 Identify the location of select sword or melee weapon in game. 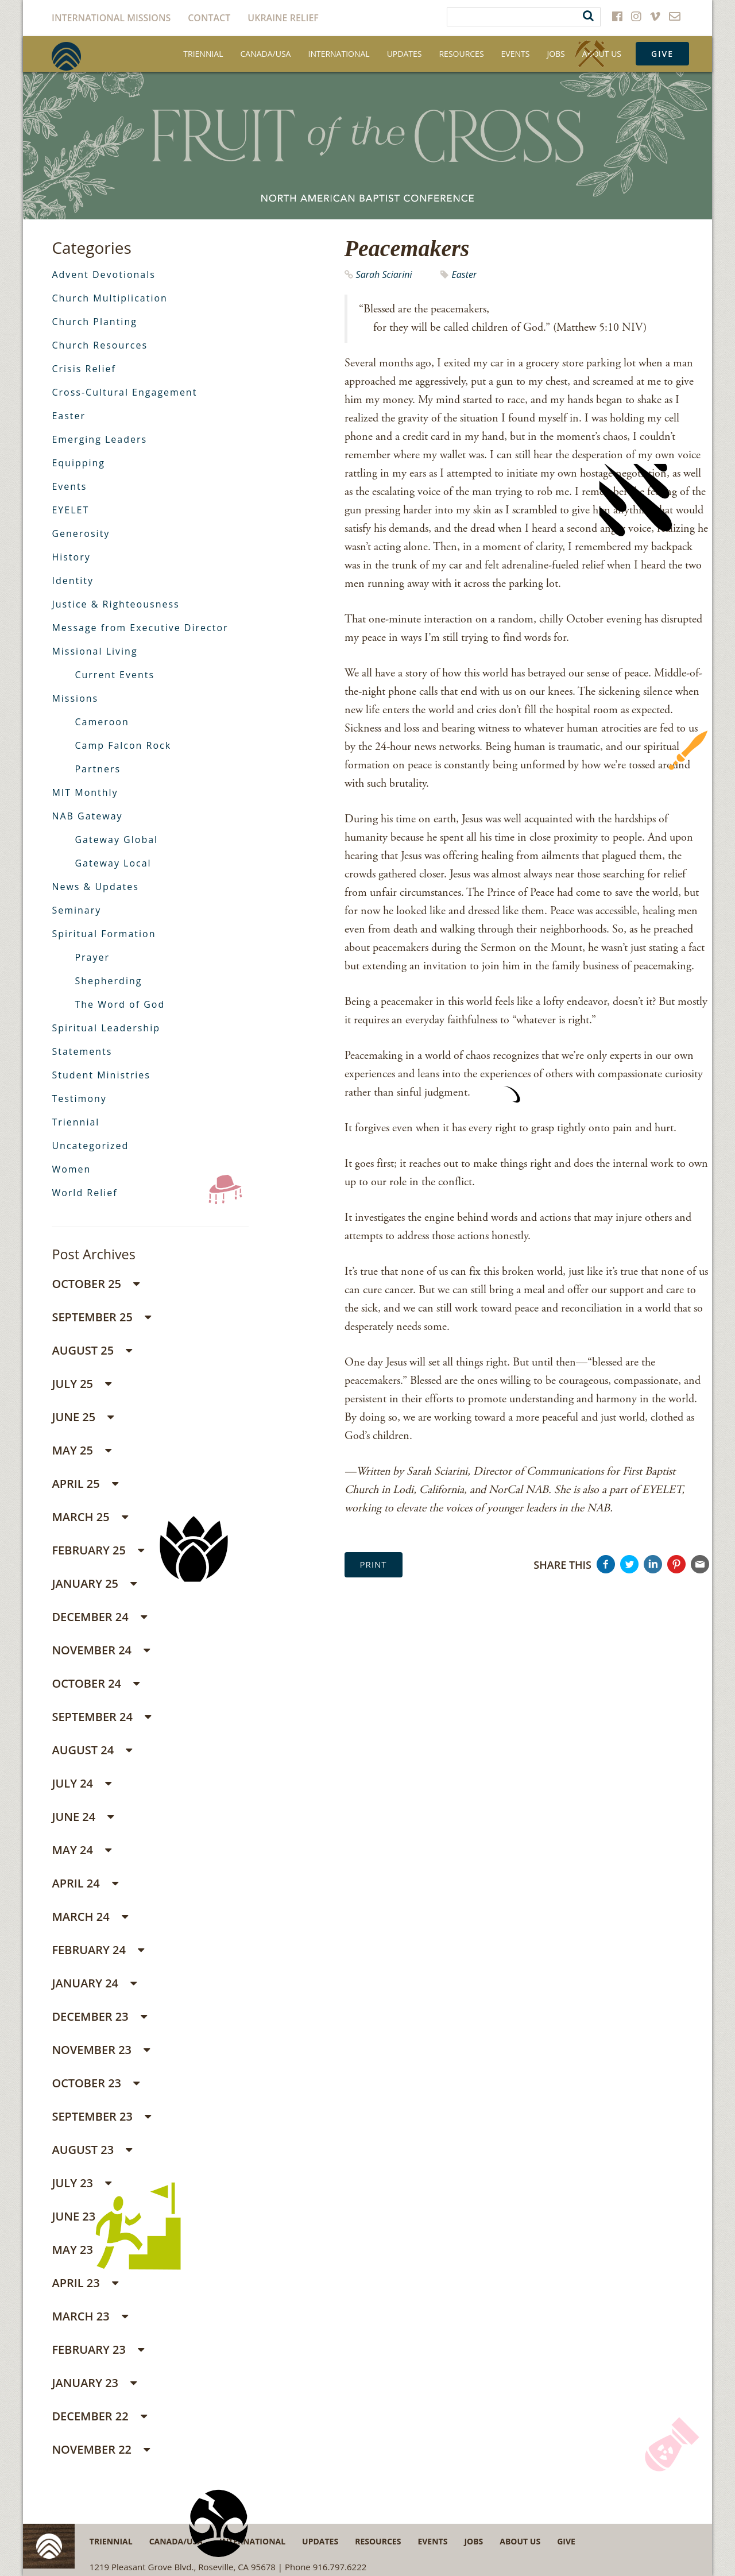
(688, 750).